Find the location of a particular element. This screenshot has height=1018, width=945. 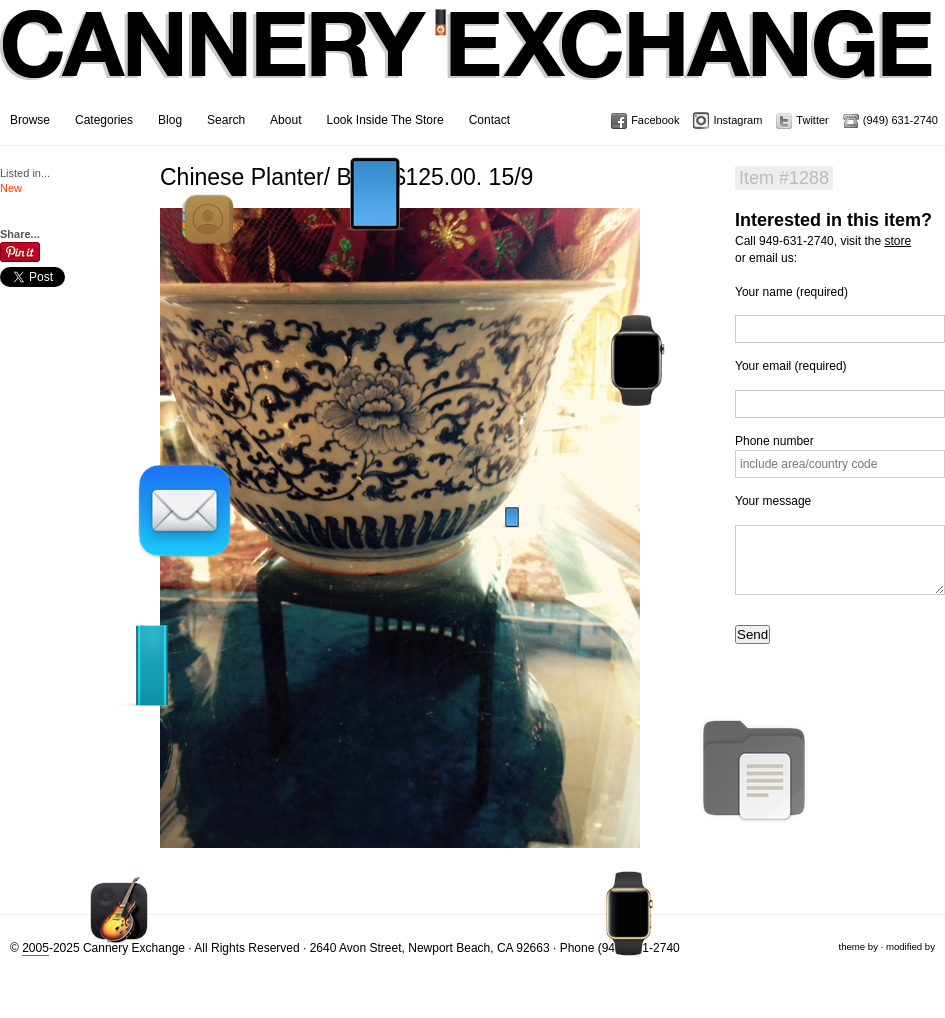

open the mail app is located at coordinates (184, 510).